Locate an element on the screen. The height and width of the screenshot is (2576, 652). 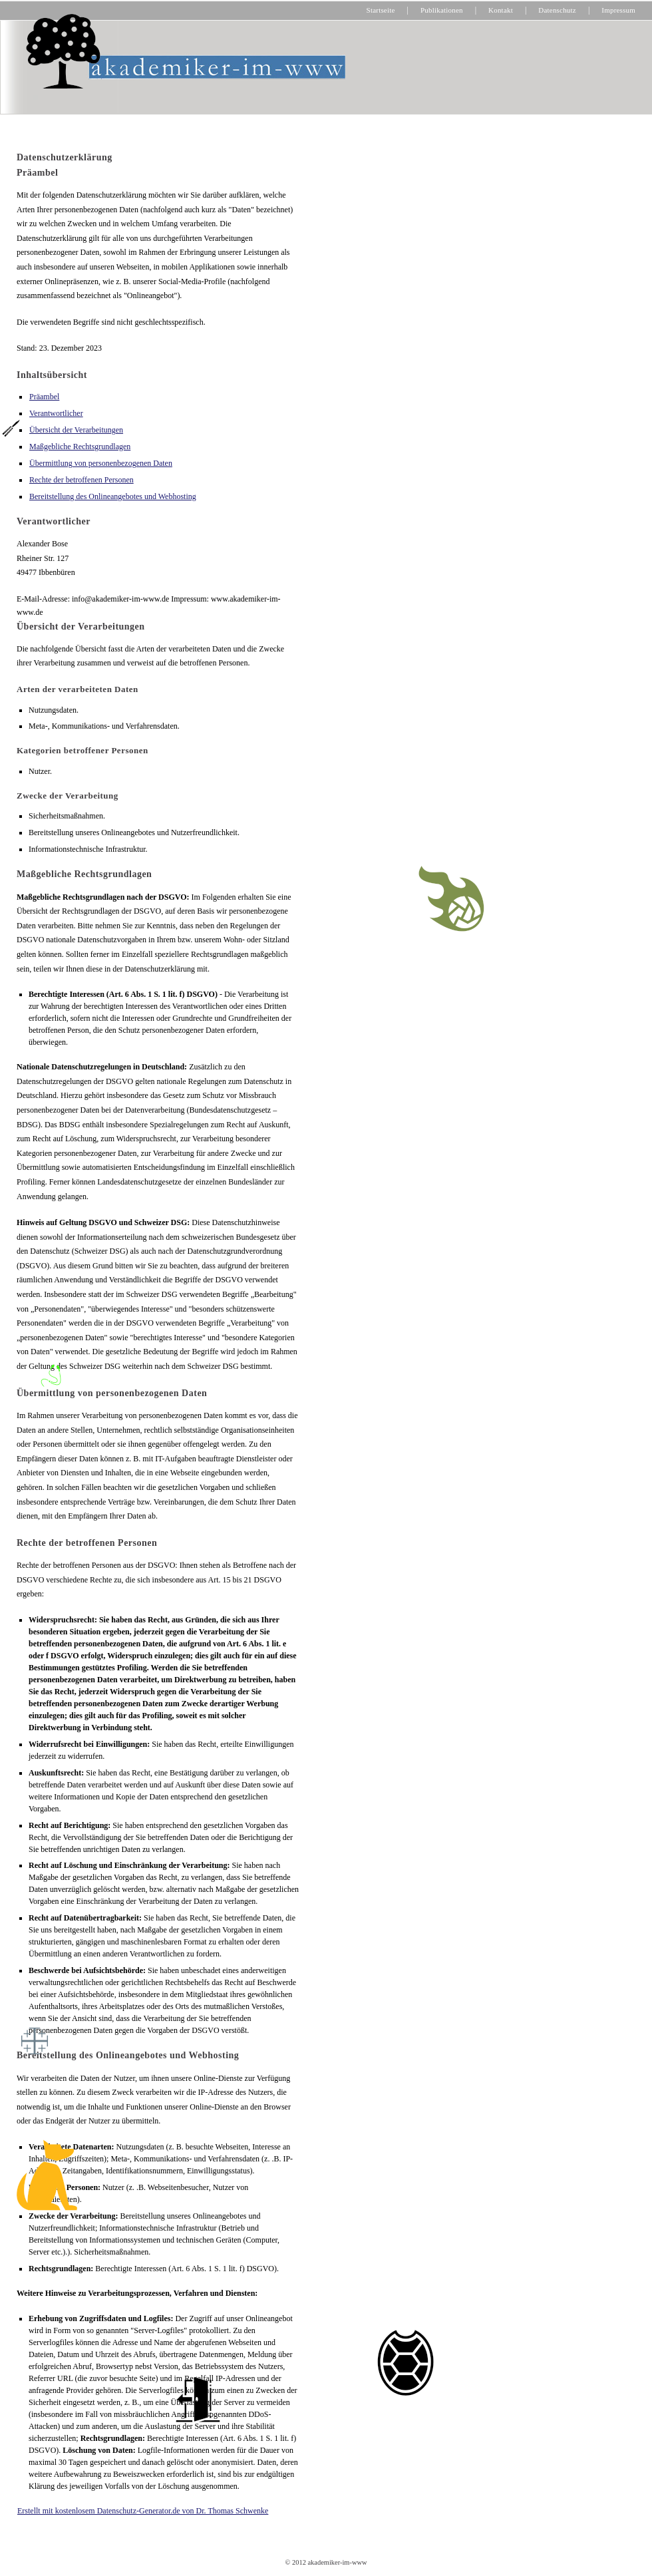
equip turtle shell armor or shield is located at coordinates (405, 2362).